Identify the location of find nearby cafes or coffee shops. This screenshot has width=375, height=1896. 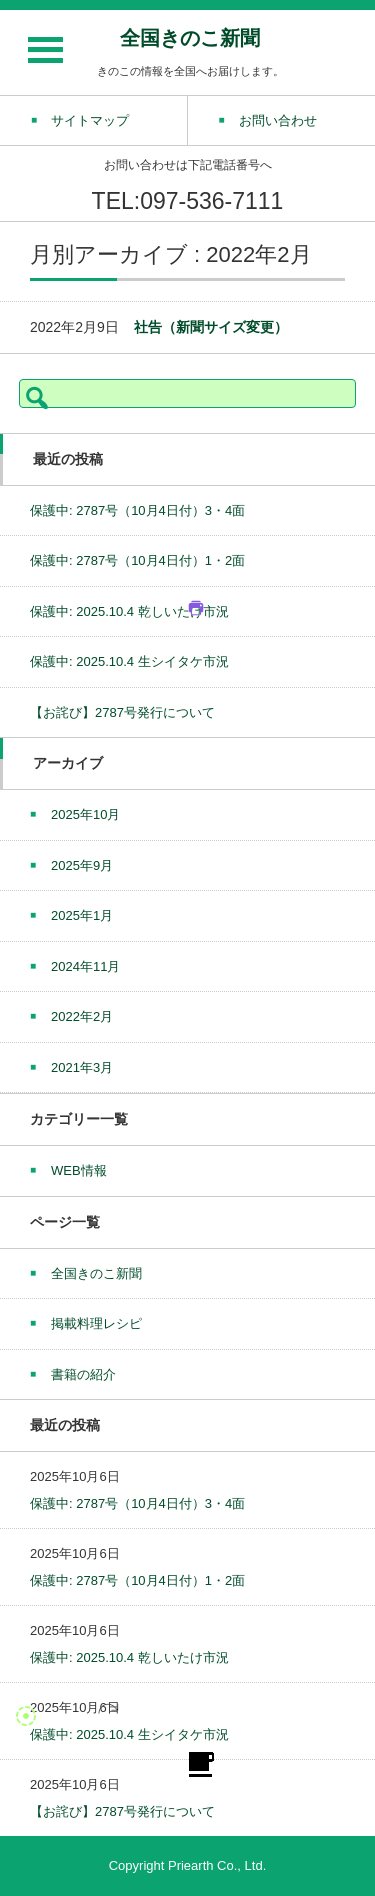
(200, 1764).